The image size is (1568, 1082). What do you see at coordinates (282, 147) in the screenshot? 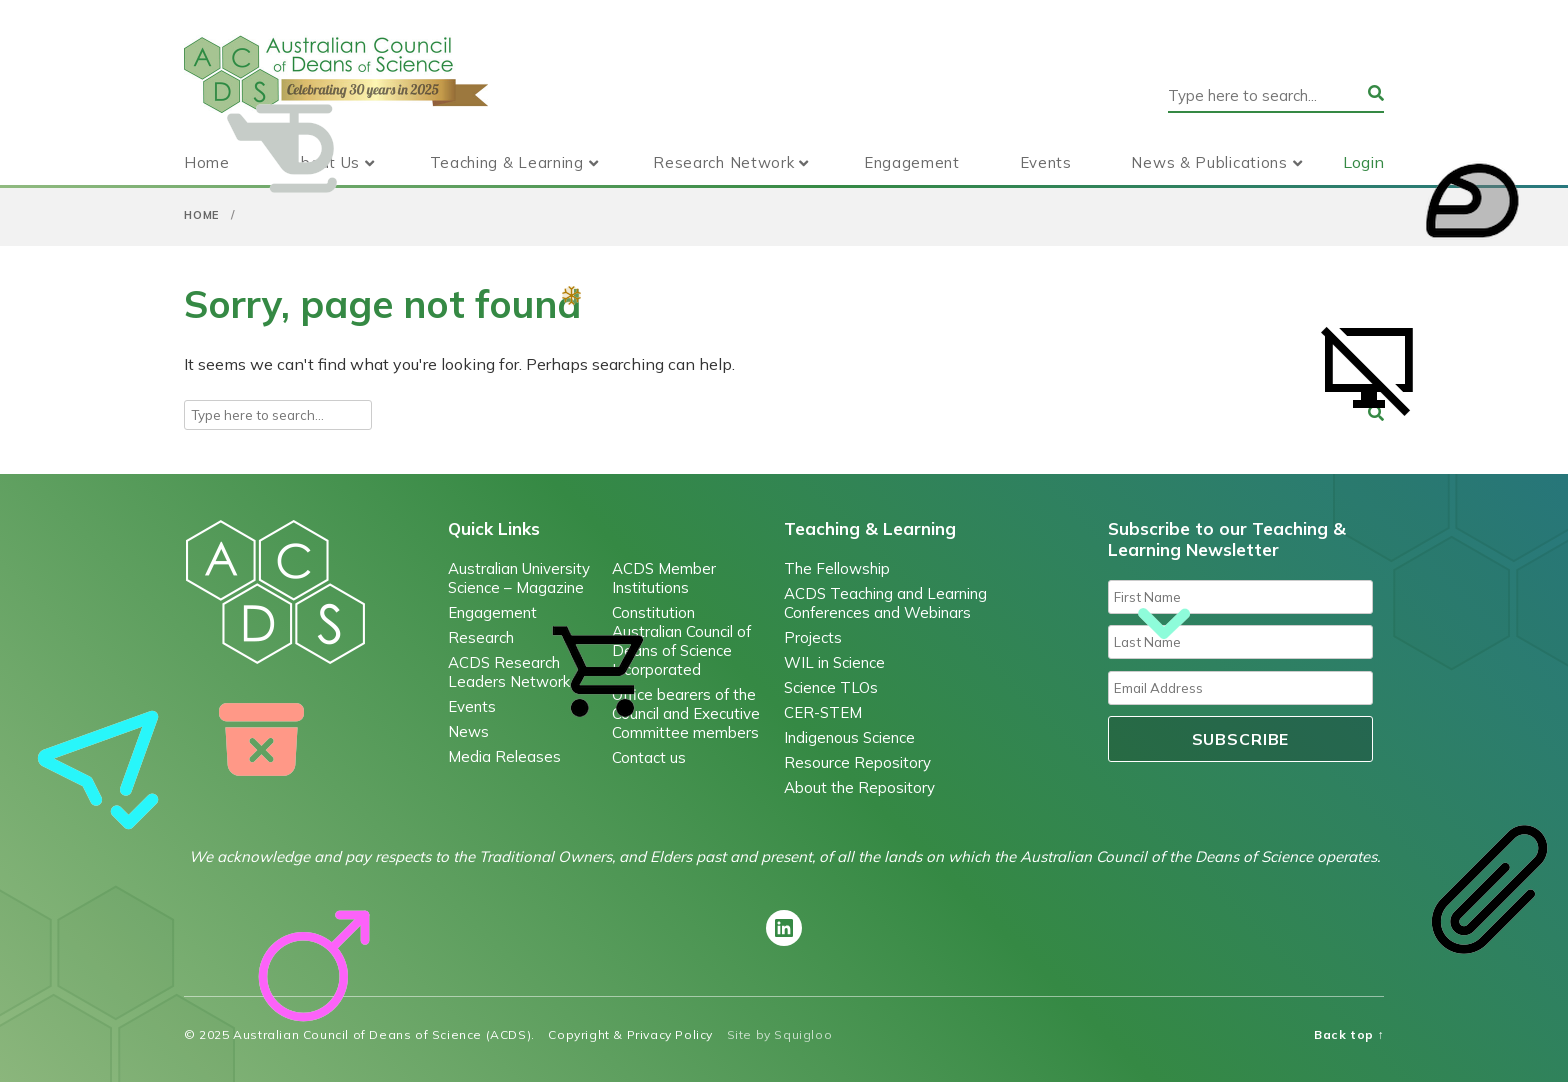
I see `helicopter transportation option` at bounding box center [282, 147].